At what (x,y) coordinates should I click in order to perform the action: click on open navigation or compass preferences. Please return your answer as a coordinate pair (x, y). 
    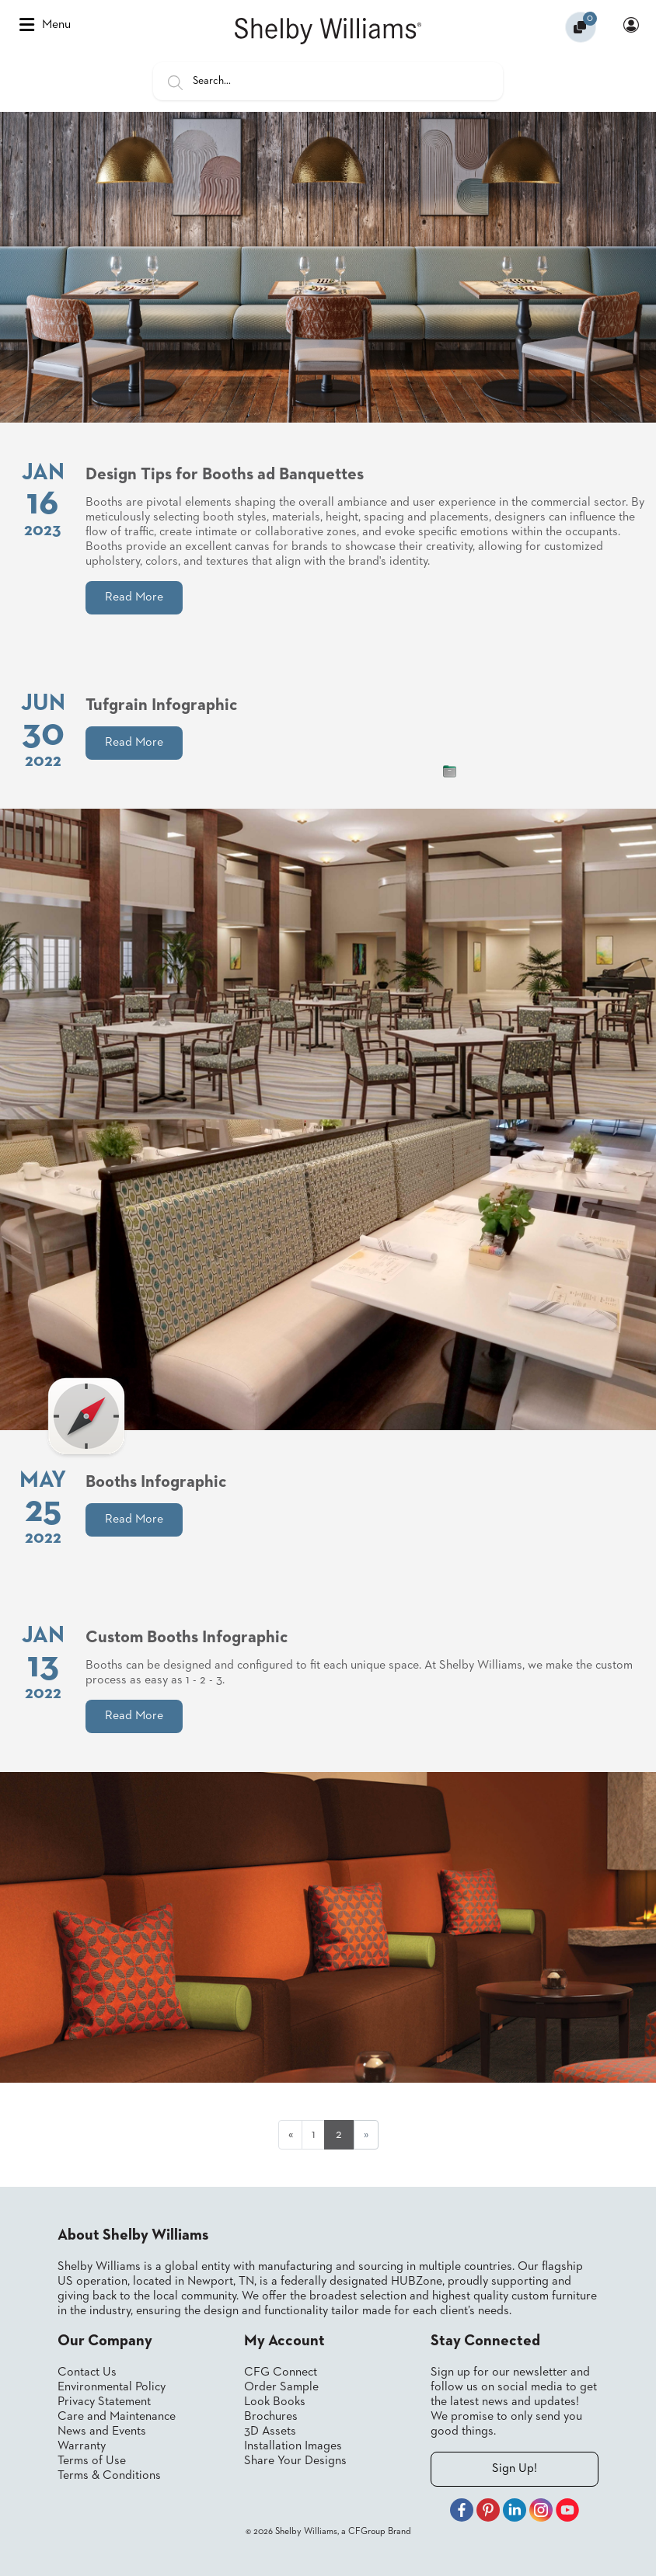
    Looking at the image, I should click on (86, 1416).